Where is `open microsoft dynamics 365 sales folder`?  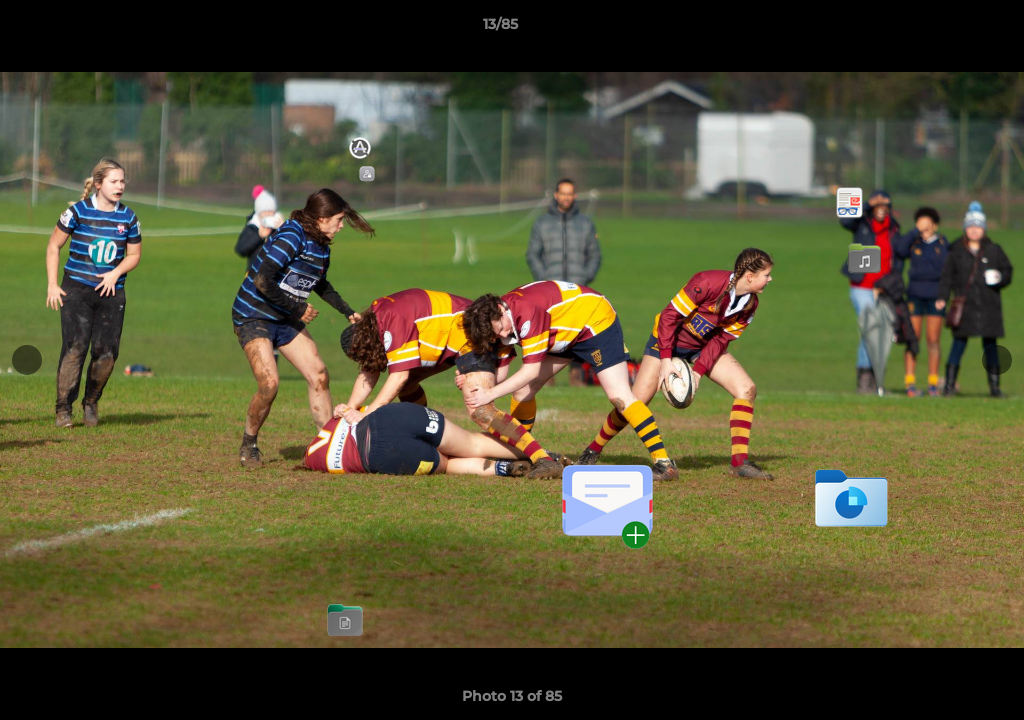
open microsoft dynamics 365 sales folder is located at coordinates (851, 500).